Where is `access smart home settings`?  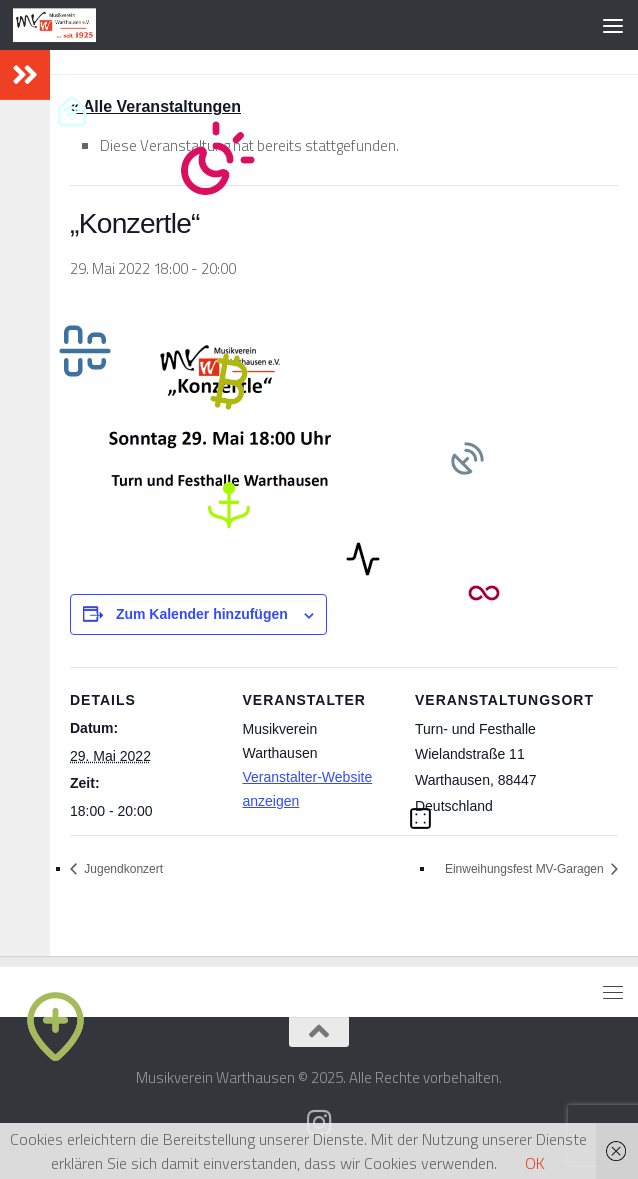 access smart home settings is located at coordinates (72, 112).